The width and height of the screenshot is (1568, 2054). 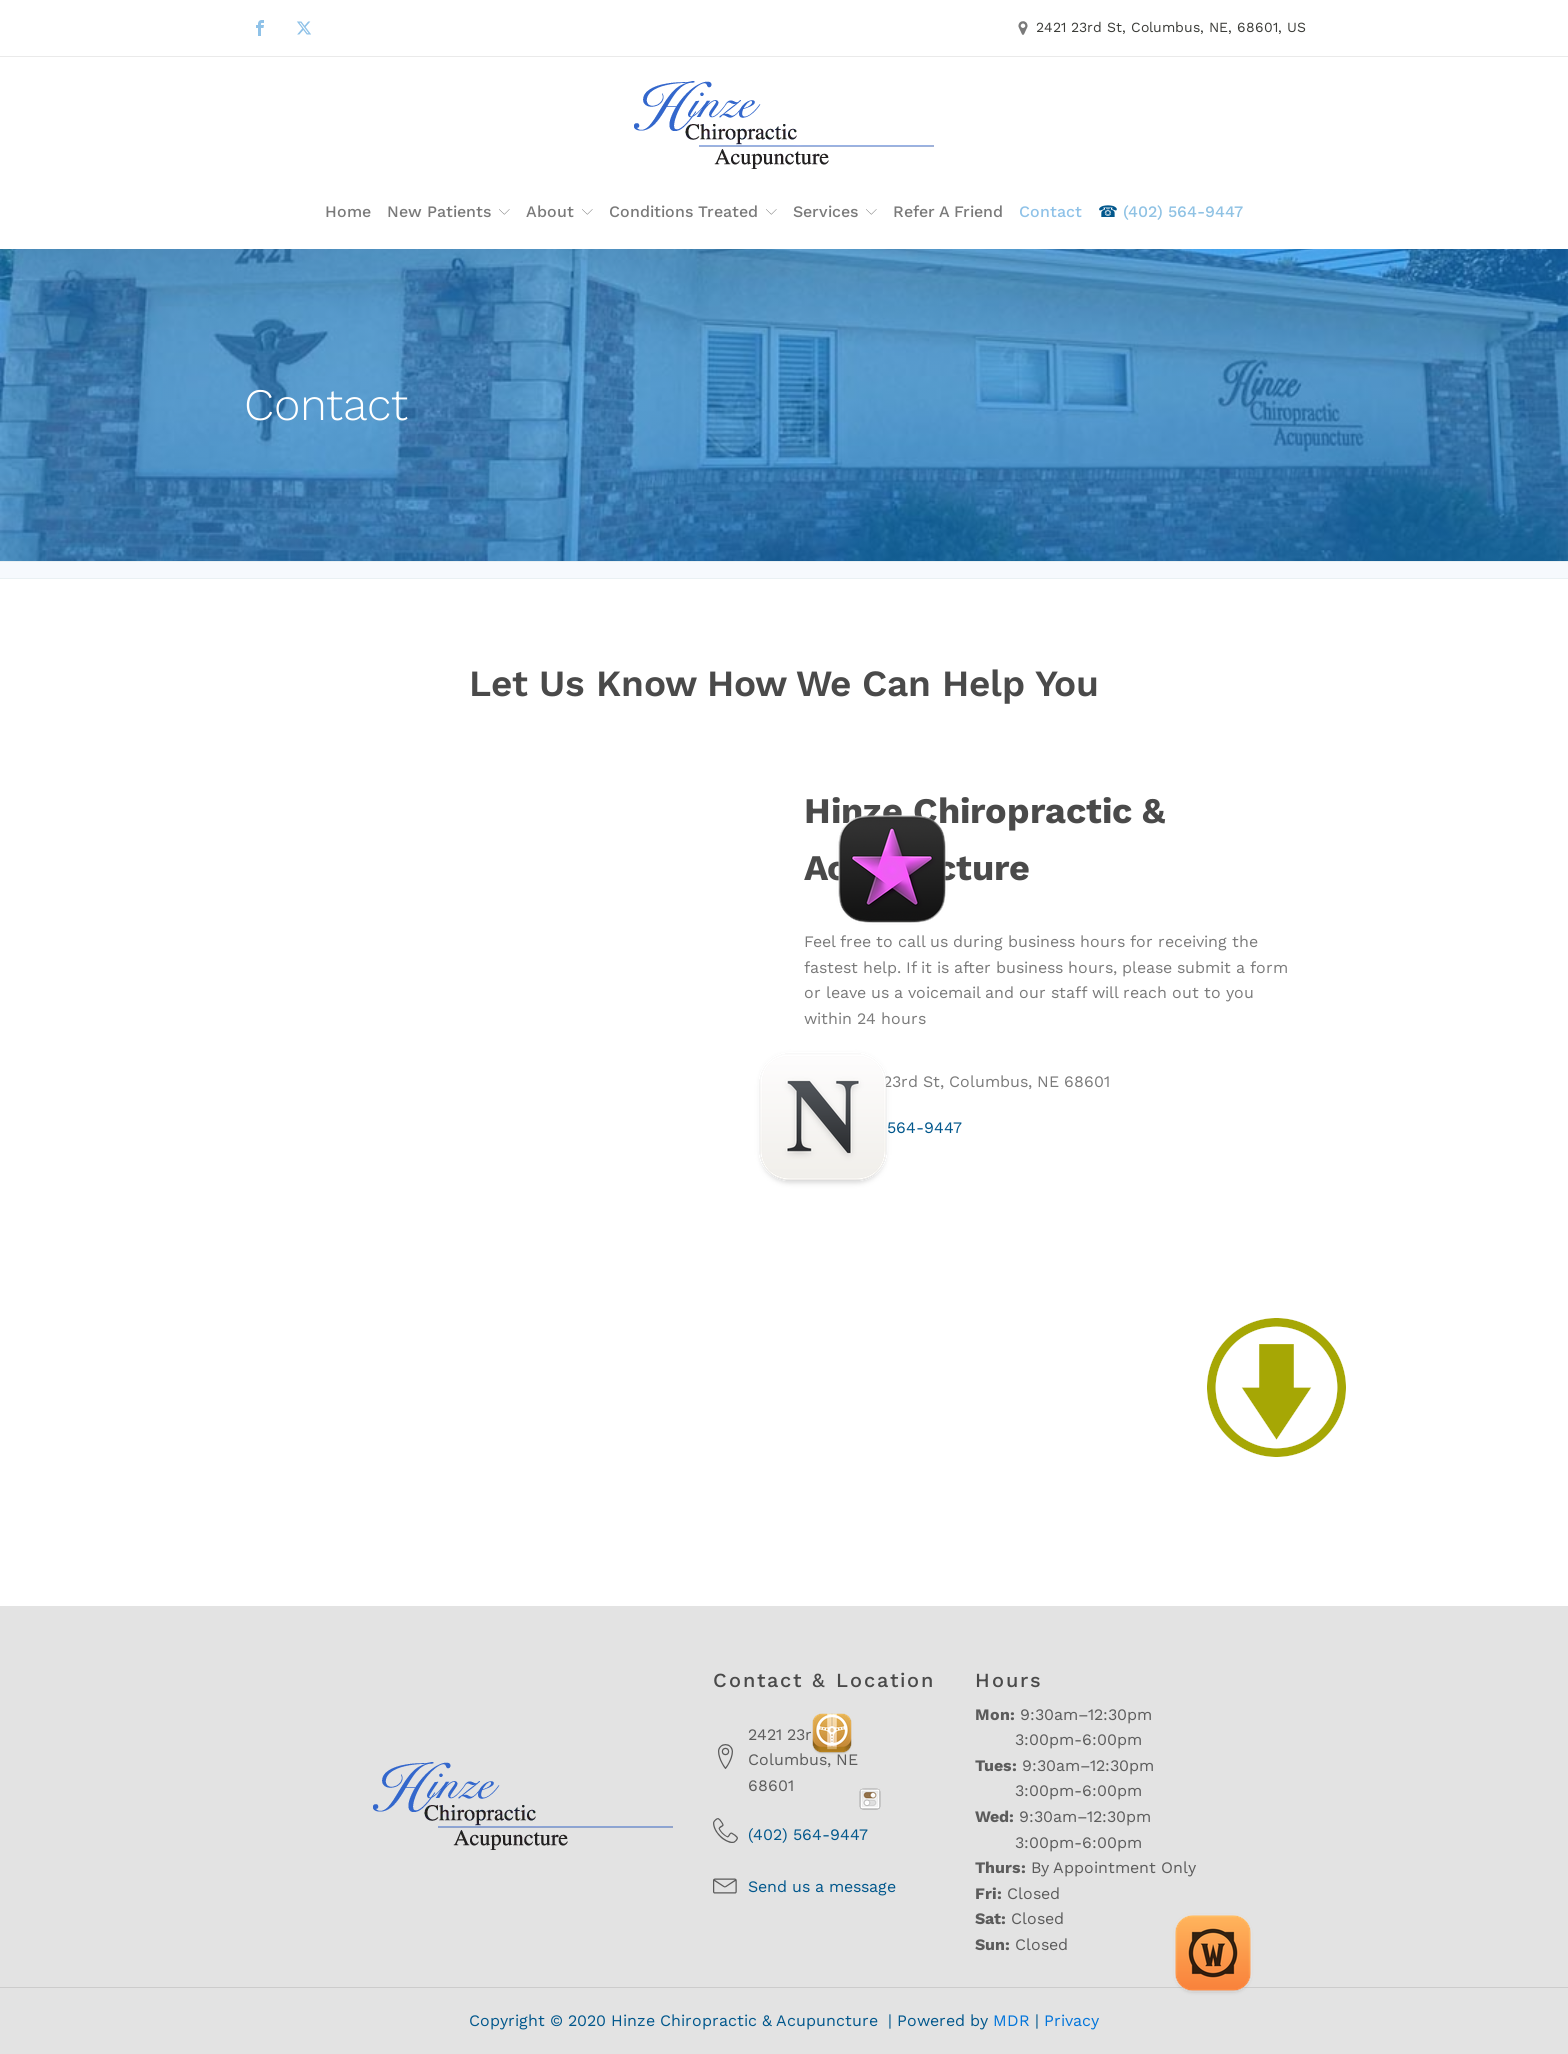 What do you see at coordinates (823, 1117) in the screenshot?
I see `open notion app` at bounding box center [823, 1117].